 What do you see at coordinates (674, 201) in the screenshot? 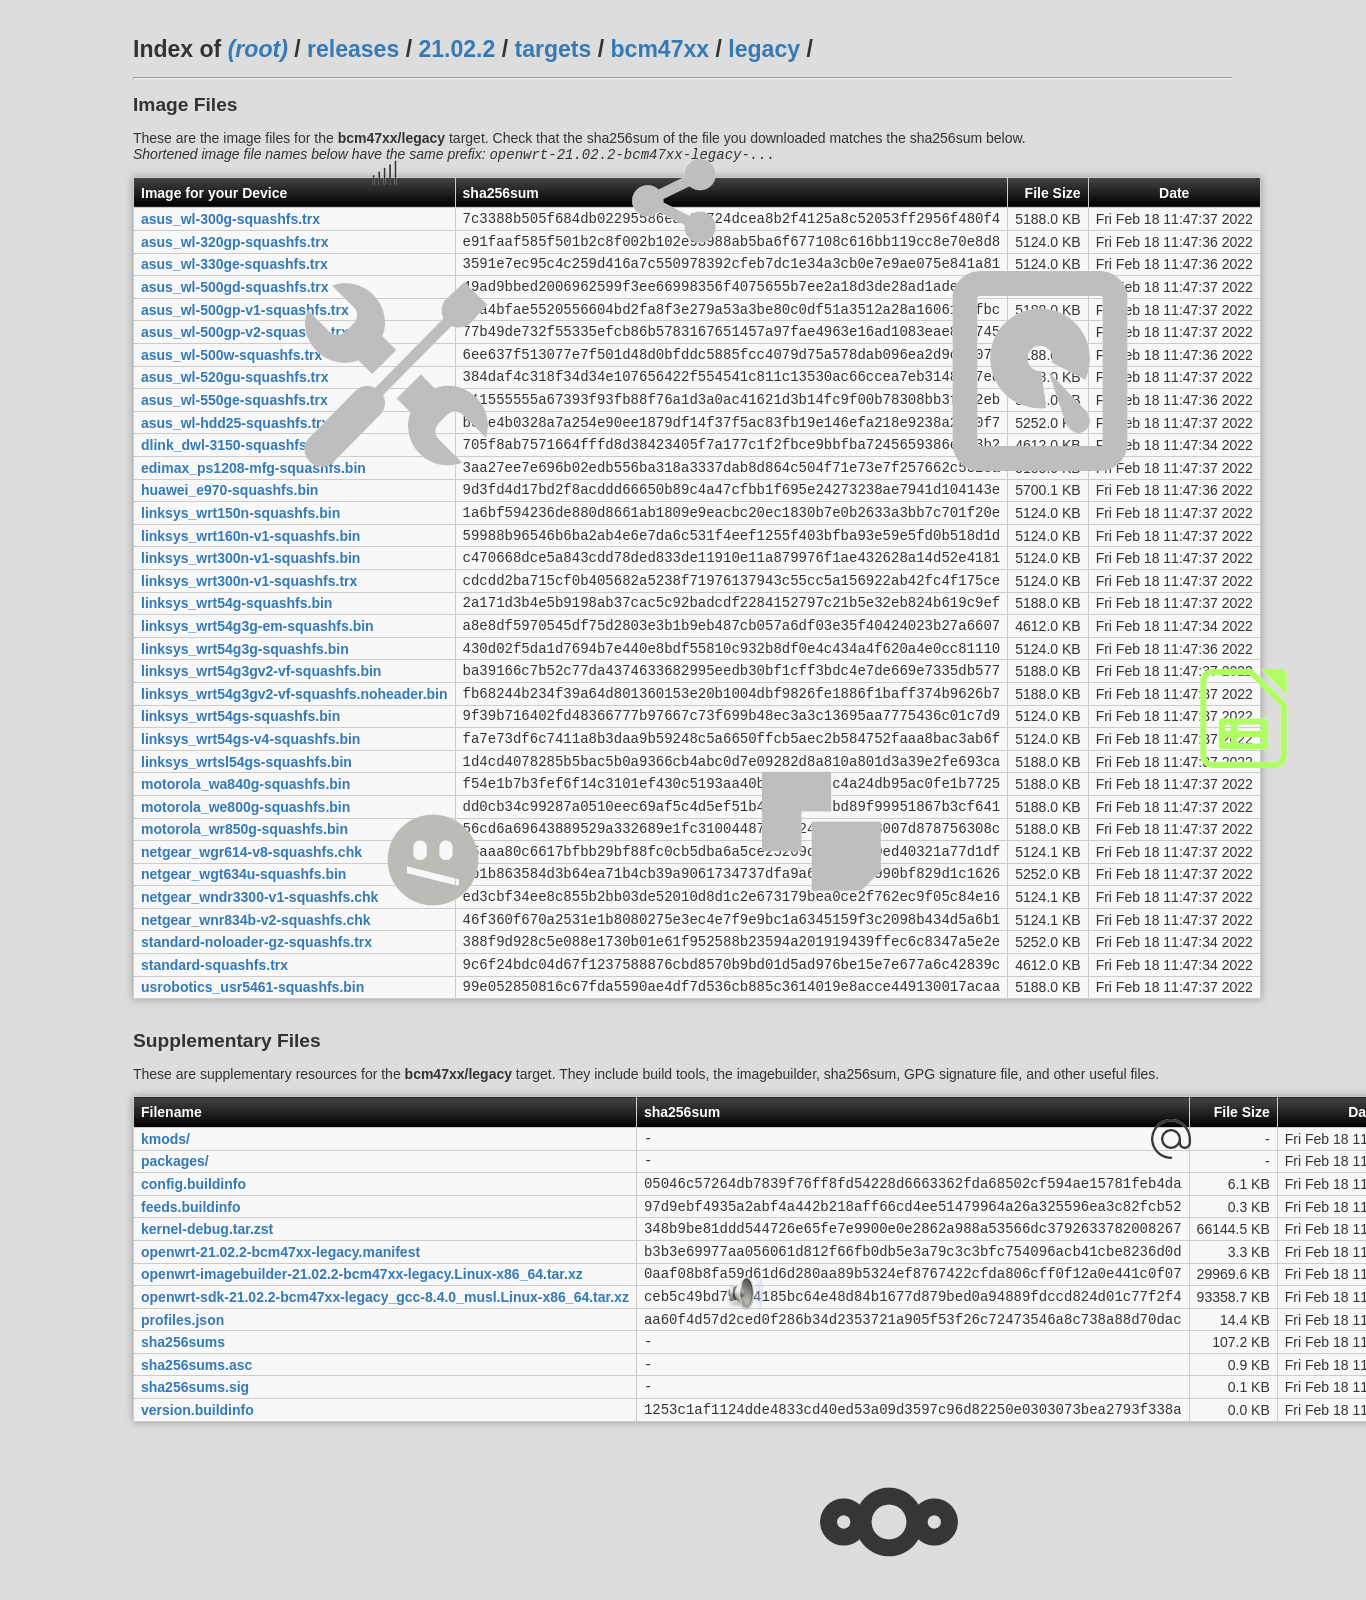
I see `access sharing preferences and settings` at bounding box center [674, 201].